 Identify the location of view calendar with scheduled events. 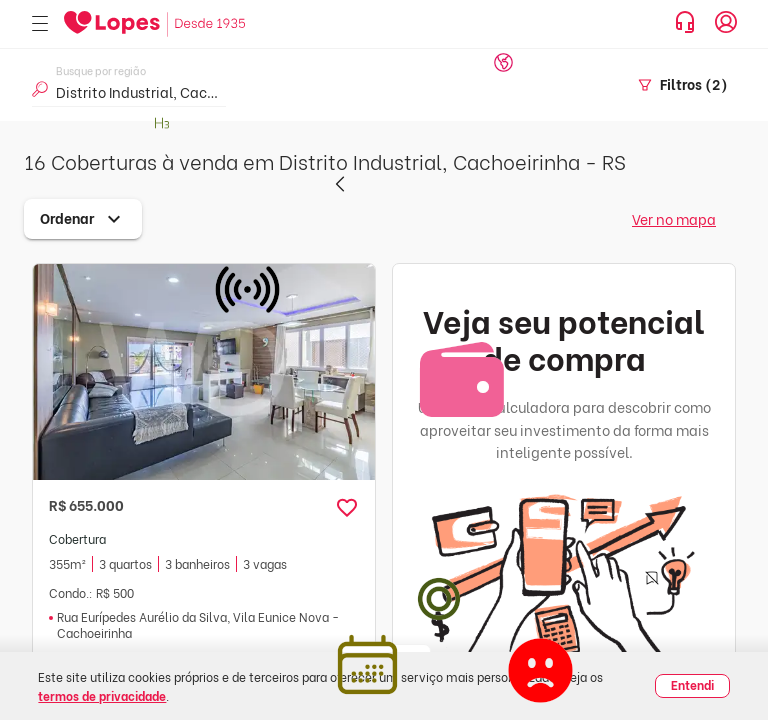
(367, 664).